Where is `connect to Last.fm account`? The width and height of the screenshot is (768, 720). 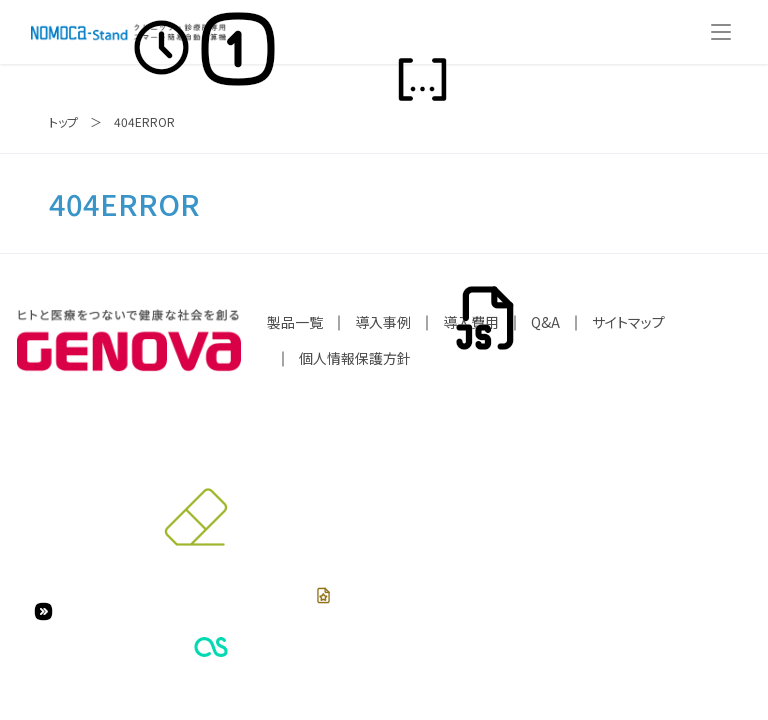
connect to Last.fm account is located at coordinates (211, 647).